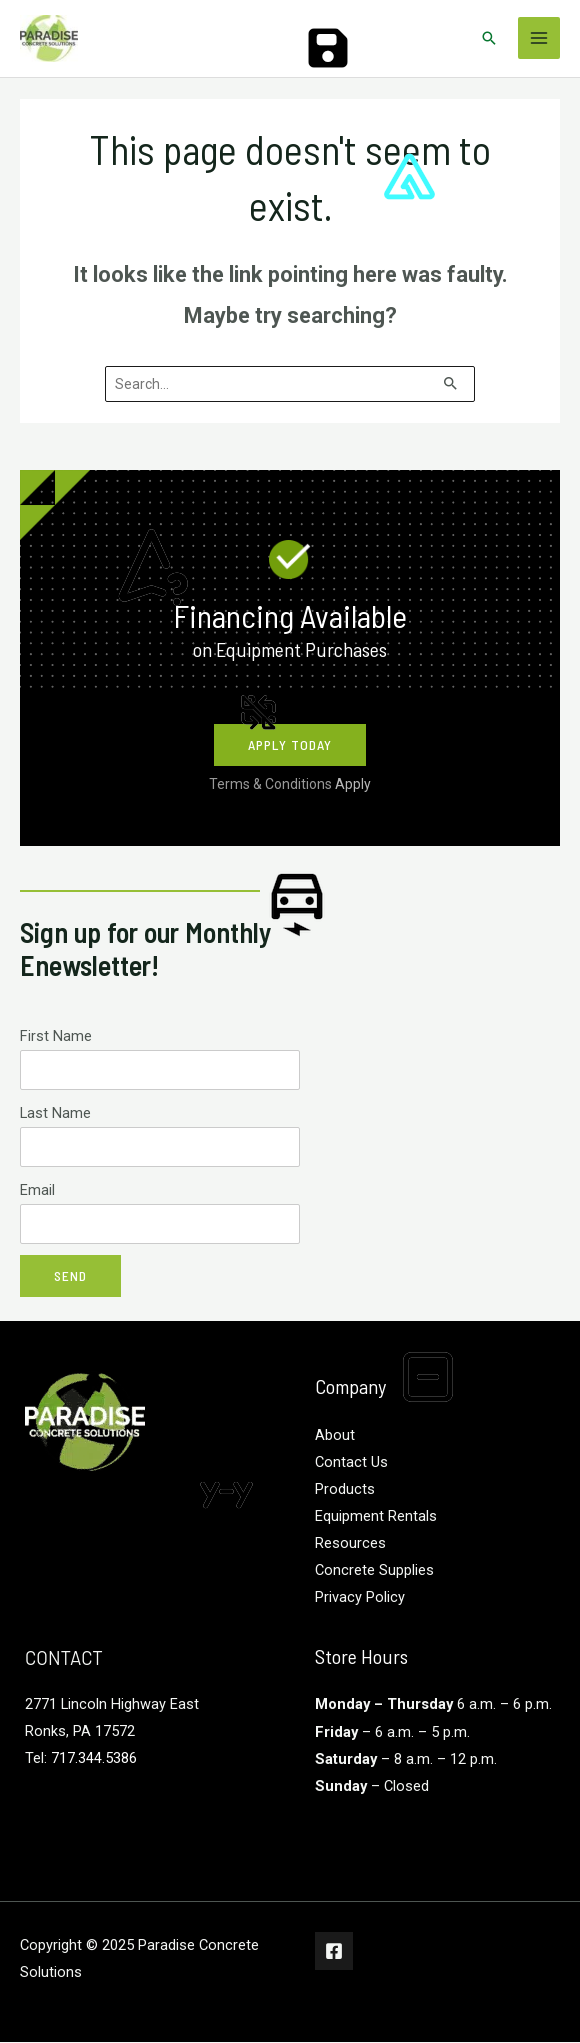 The image size is (580, 2043). I want to click on represents a mathematical subtraction operation (y minus y), so click(226, 1491).